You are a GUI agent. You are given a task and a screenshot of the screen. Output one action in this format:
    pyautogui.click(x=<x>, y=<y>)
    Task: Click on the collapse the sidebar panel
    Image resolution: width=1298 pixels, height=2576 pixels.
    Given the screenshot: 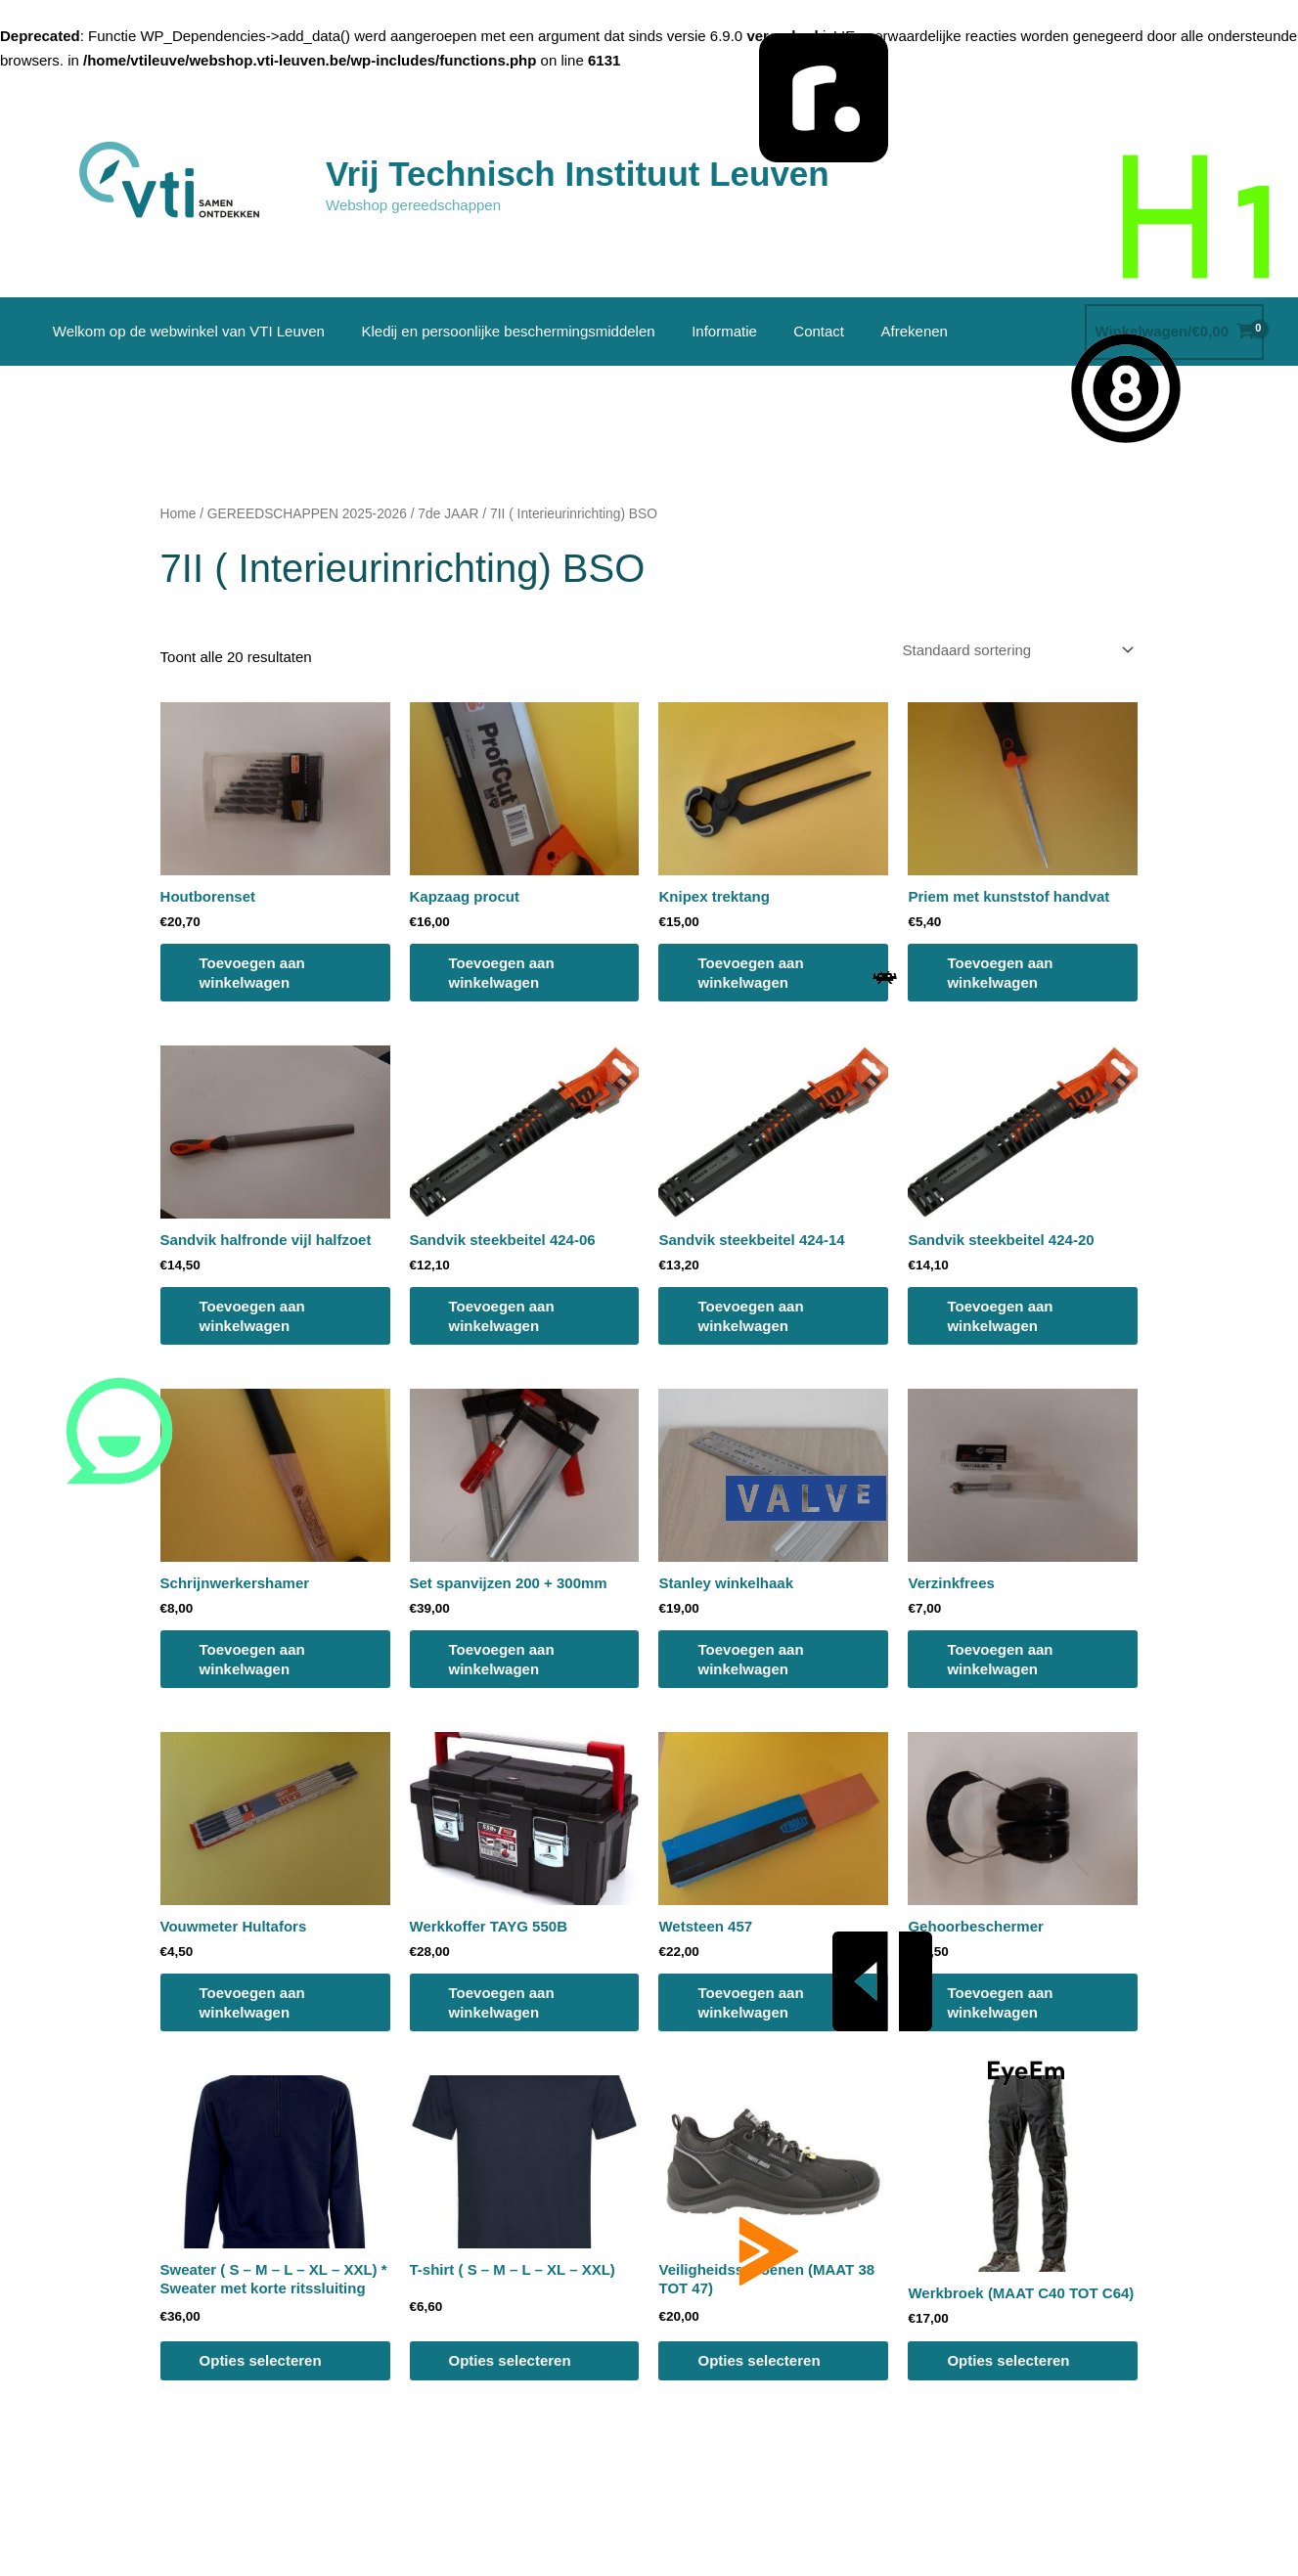 What is the action you would take?
    pyautogui.click(x=882, y=1981)
    